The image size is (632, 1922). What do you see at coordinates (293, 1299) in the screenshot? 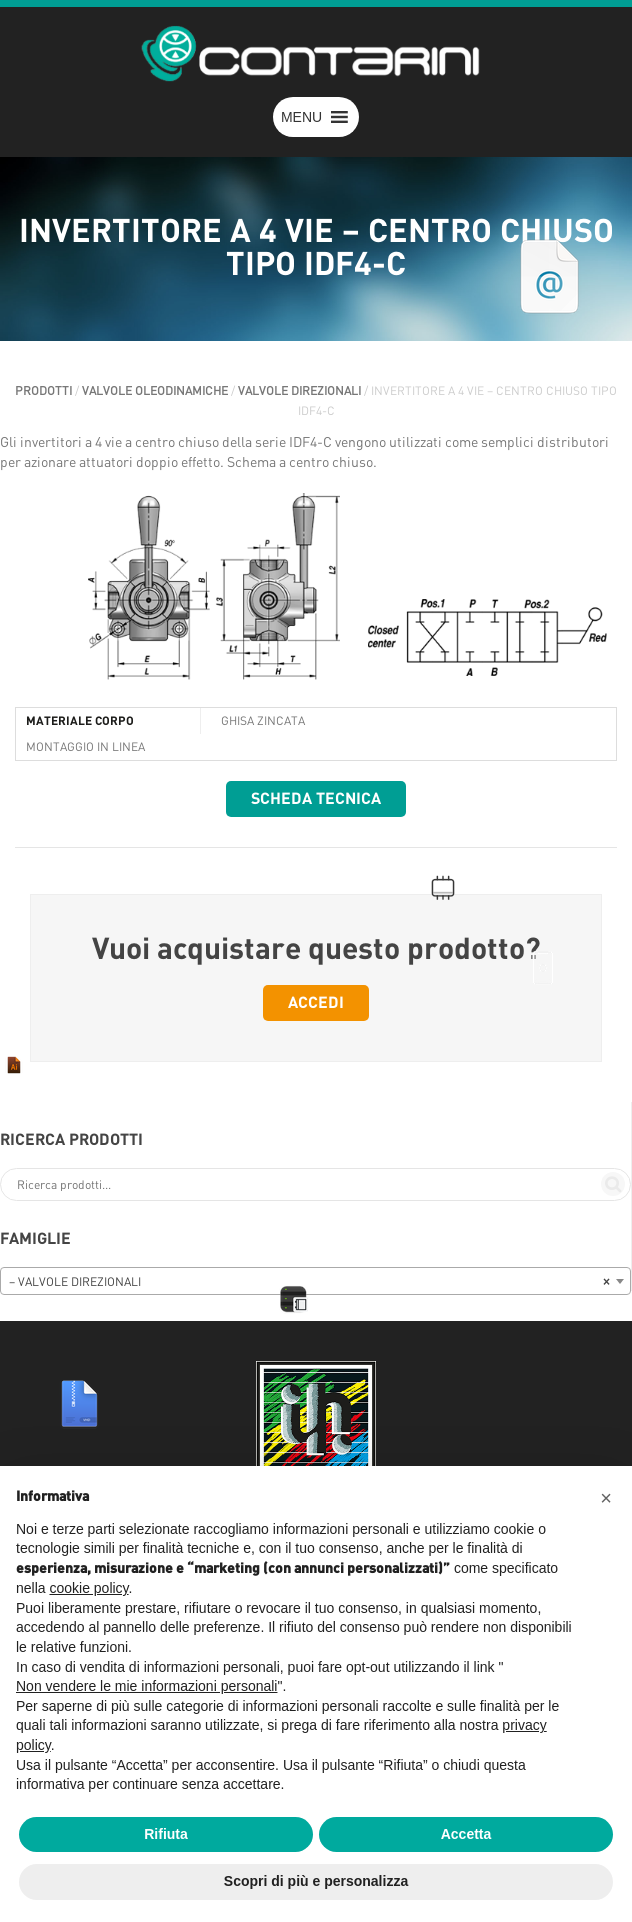
I see `configure LDAP server connection settings` at bounding box center [293, 1299].